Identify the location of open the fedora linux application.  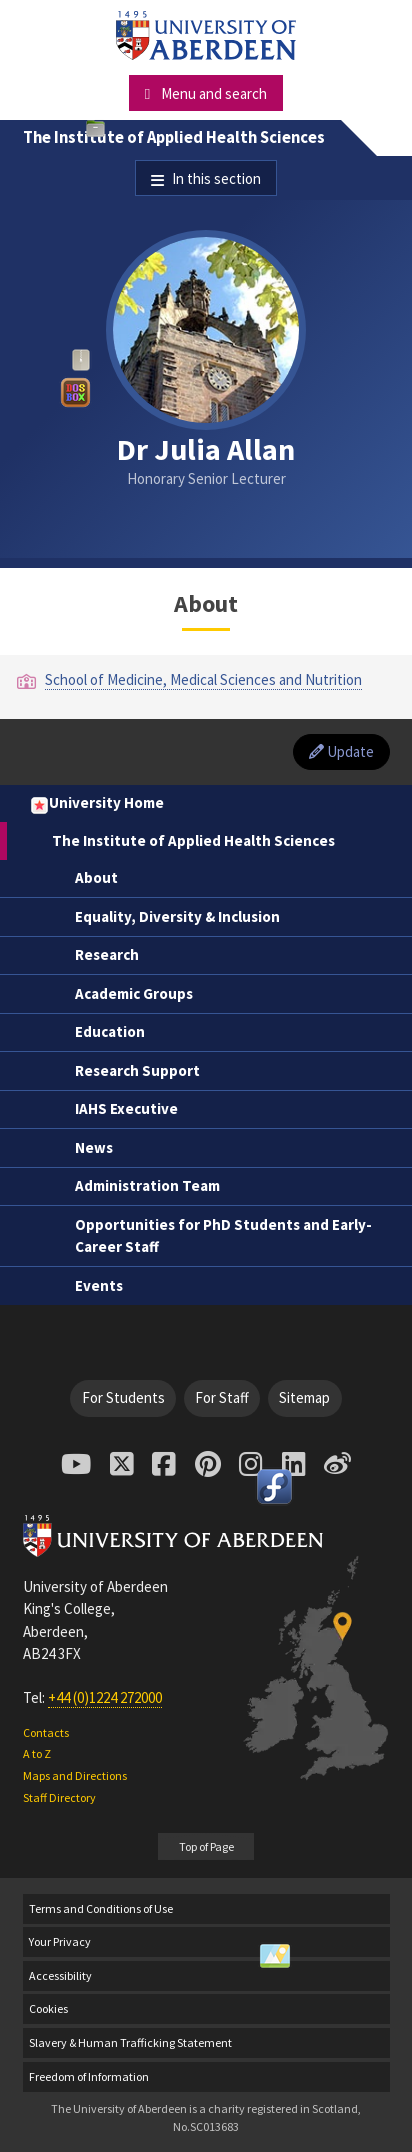
(274, 1486).